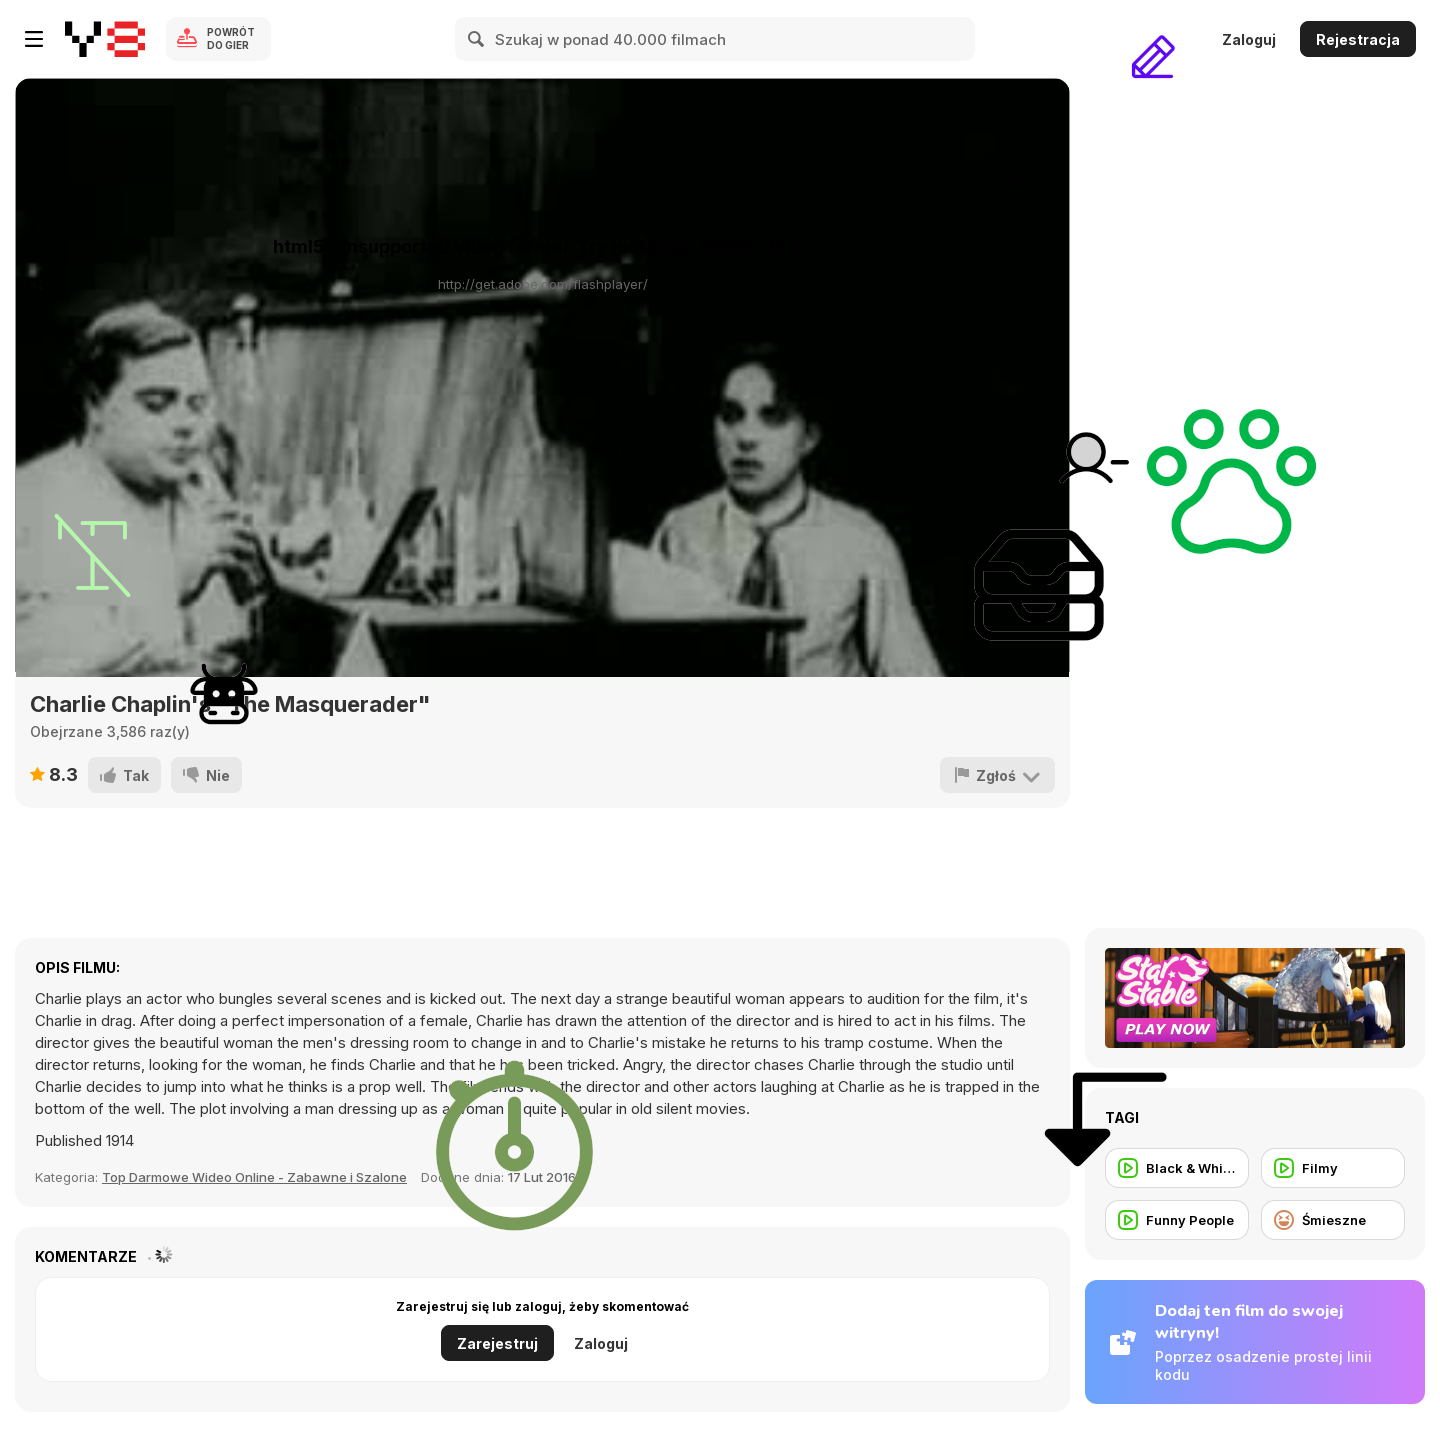  What do you see at coordinates (514, 1145) in the screenshot?
I see `start or view a timer` at bounding box center [514, 1145].